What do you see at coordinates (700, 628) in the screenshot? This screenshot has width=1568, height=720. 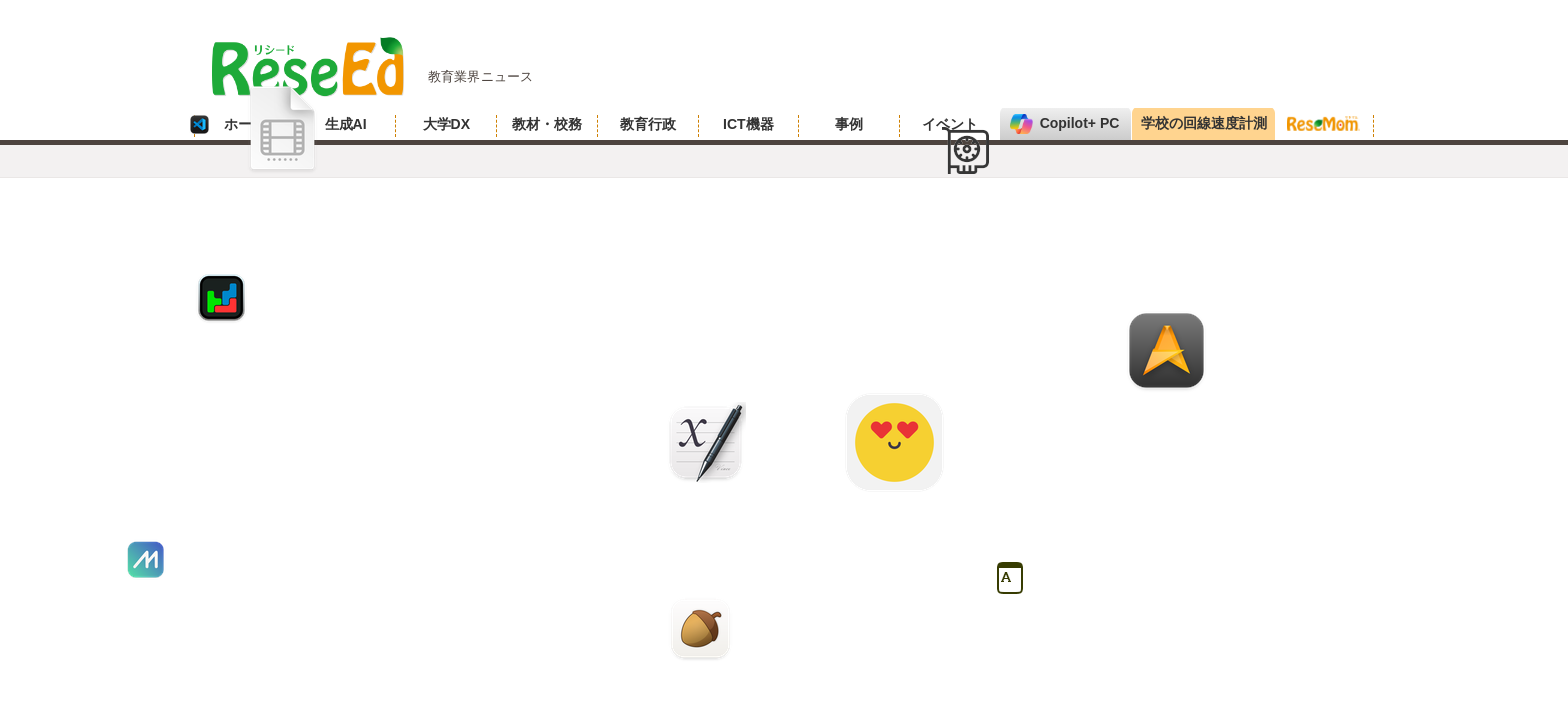 I see `open nutstore cloud storage app` at bounding box center [700, 628].